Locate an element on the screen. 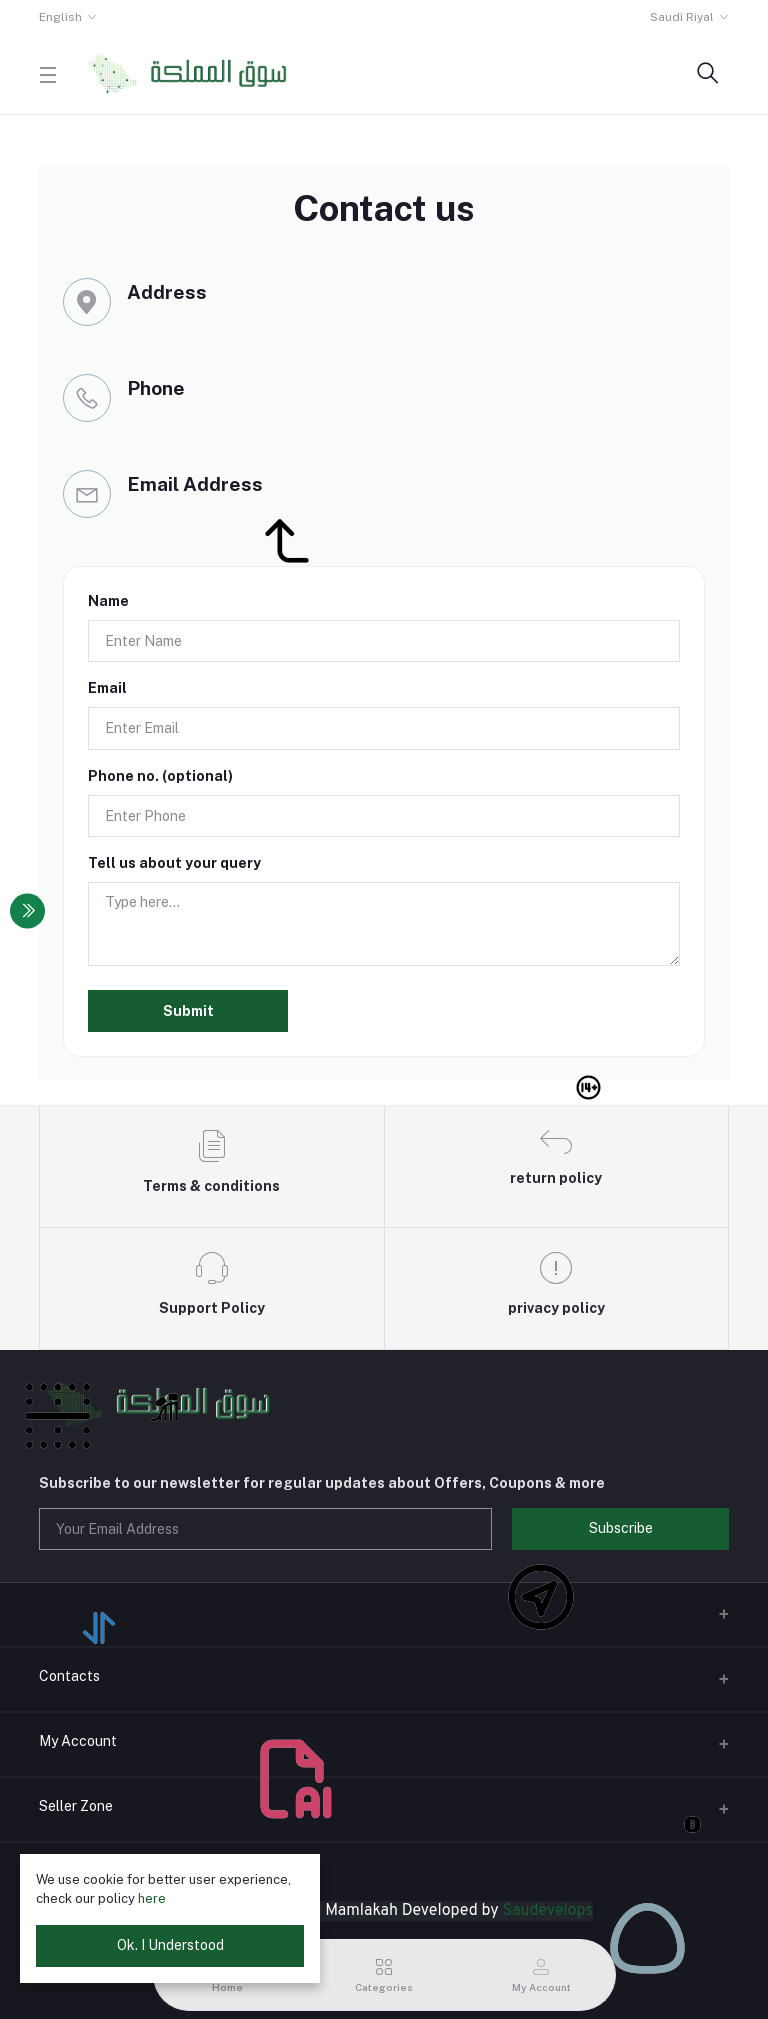  indicates content rated for ages 14 and older is located at coordinates (588, 1087).